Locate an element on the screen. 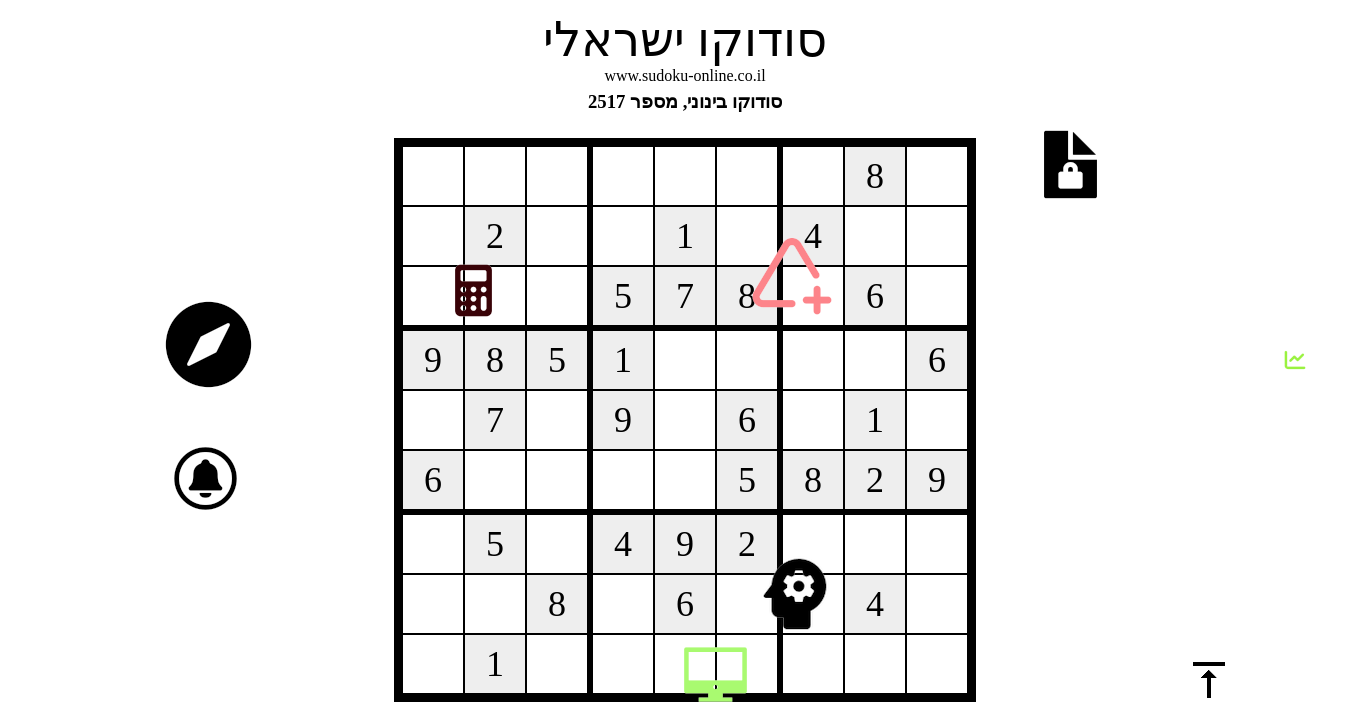  navigate or explore directions is located at coordinates (208, 344).